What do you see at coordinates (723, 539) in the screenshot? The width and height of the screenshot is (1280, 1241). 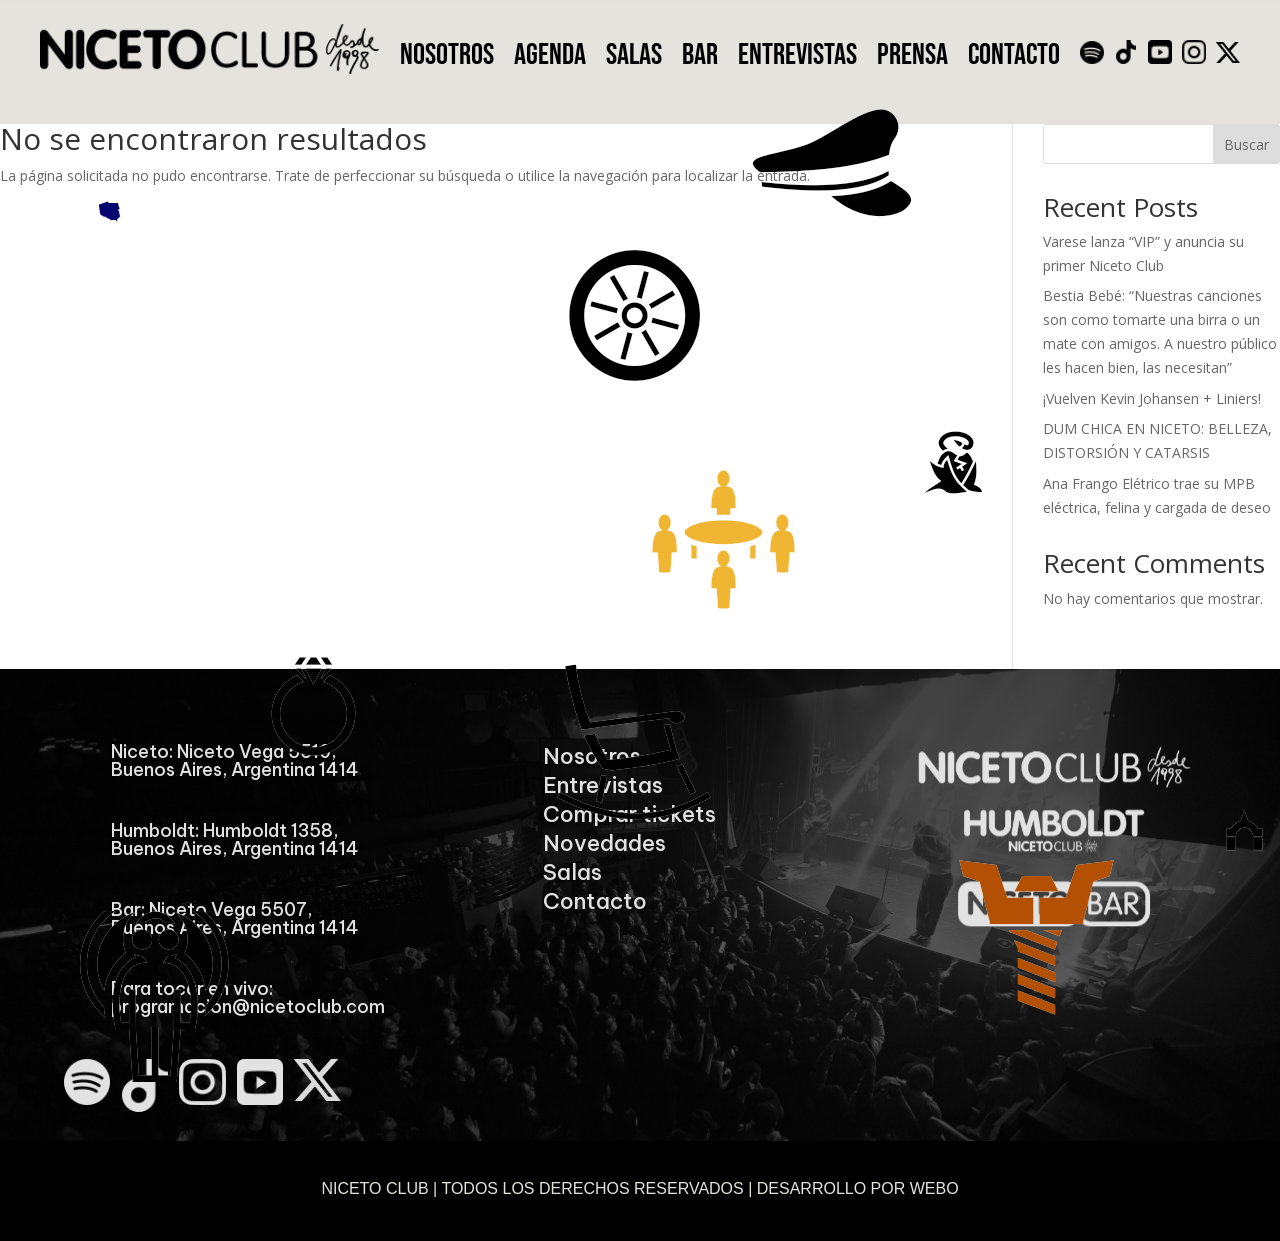 I see `join or schedule a meeting` at bounding box center [723, 539].